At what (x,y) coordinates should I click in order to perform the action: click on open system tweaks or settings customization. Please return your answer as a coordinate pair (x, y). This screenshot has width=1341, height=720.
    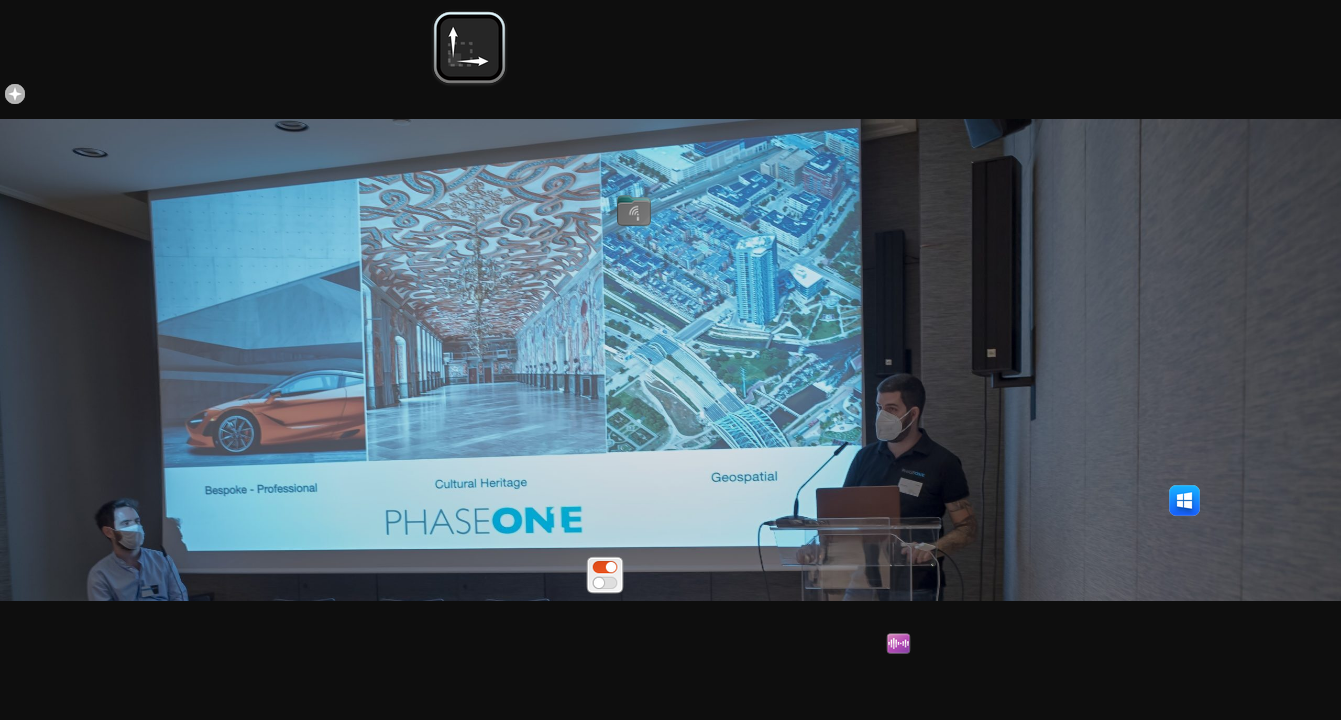
    Looking at the image, I should click on (605, 575).